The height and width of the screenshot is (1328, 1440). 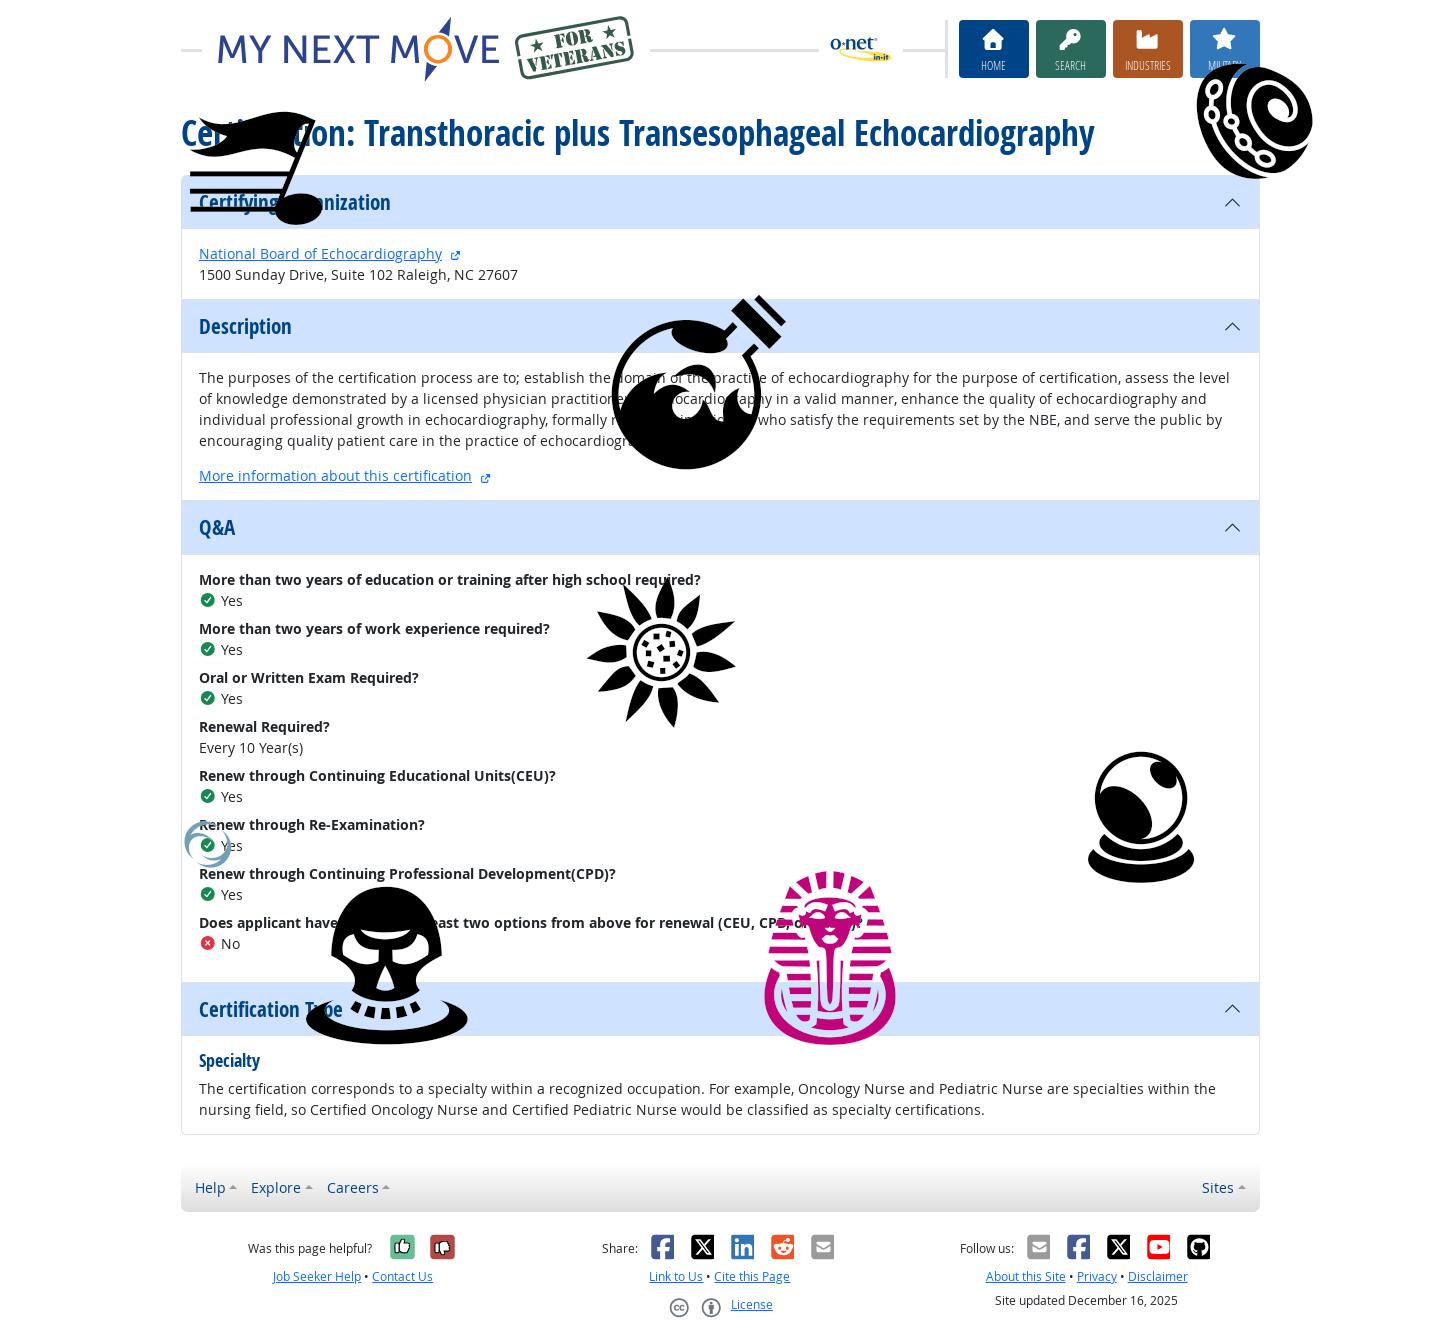 I want to click on indicates a garden or farming feature in a game, so click(x=661, y=652).